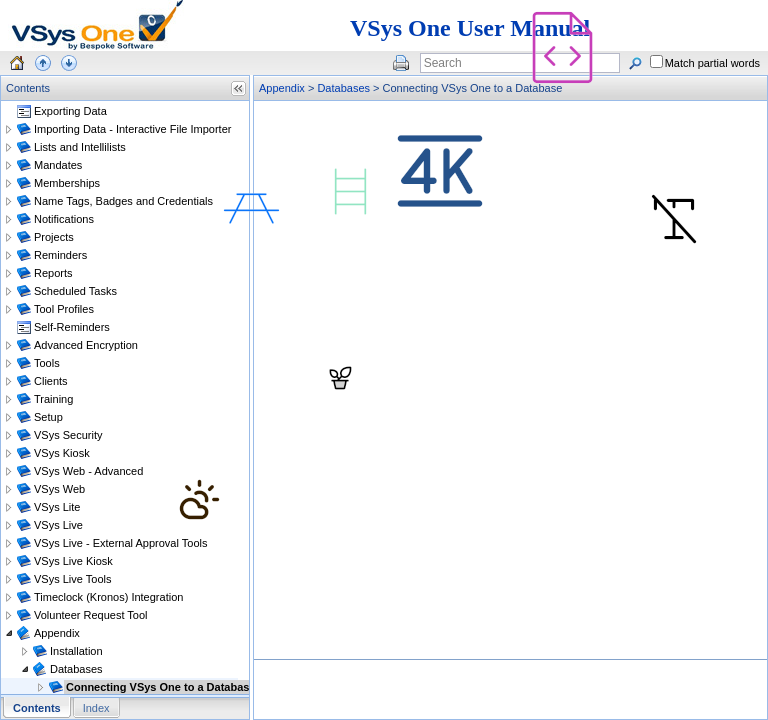 This screenshot has height=720, width=768. Describe the element at coordinates (562, 47) in the screenshot. I see `view source code file` at that location.